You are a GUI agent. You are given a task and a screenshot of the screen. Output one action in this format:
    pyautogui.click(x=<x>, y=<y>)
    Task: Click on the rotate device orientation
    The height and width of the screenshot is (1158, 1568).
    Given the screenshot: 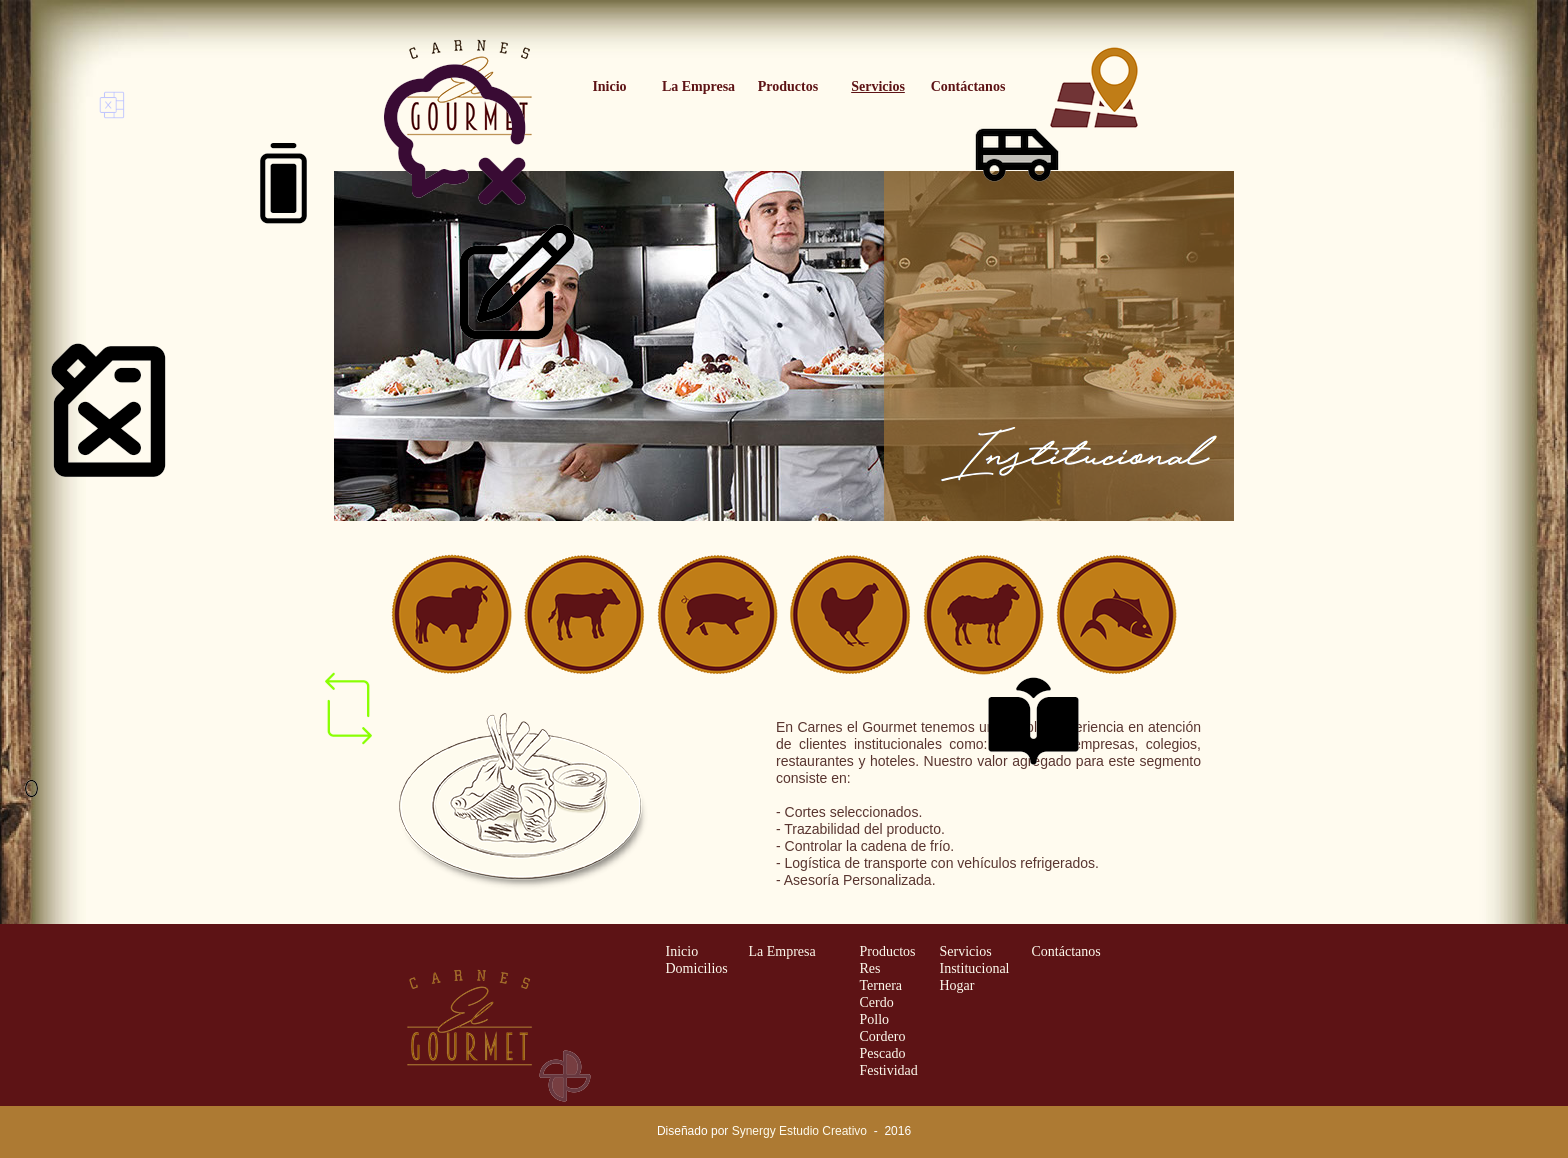 What is the action you would take?
    pyautogui.click(x=348, y=708)
    